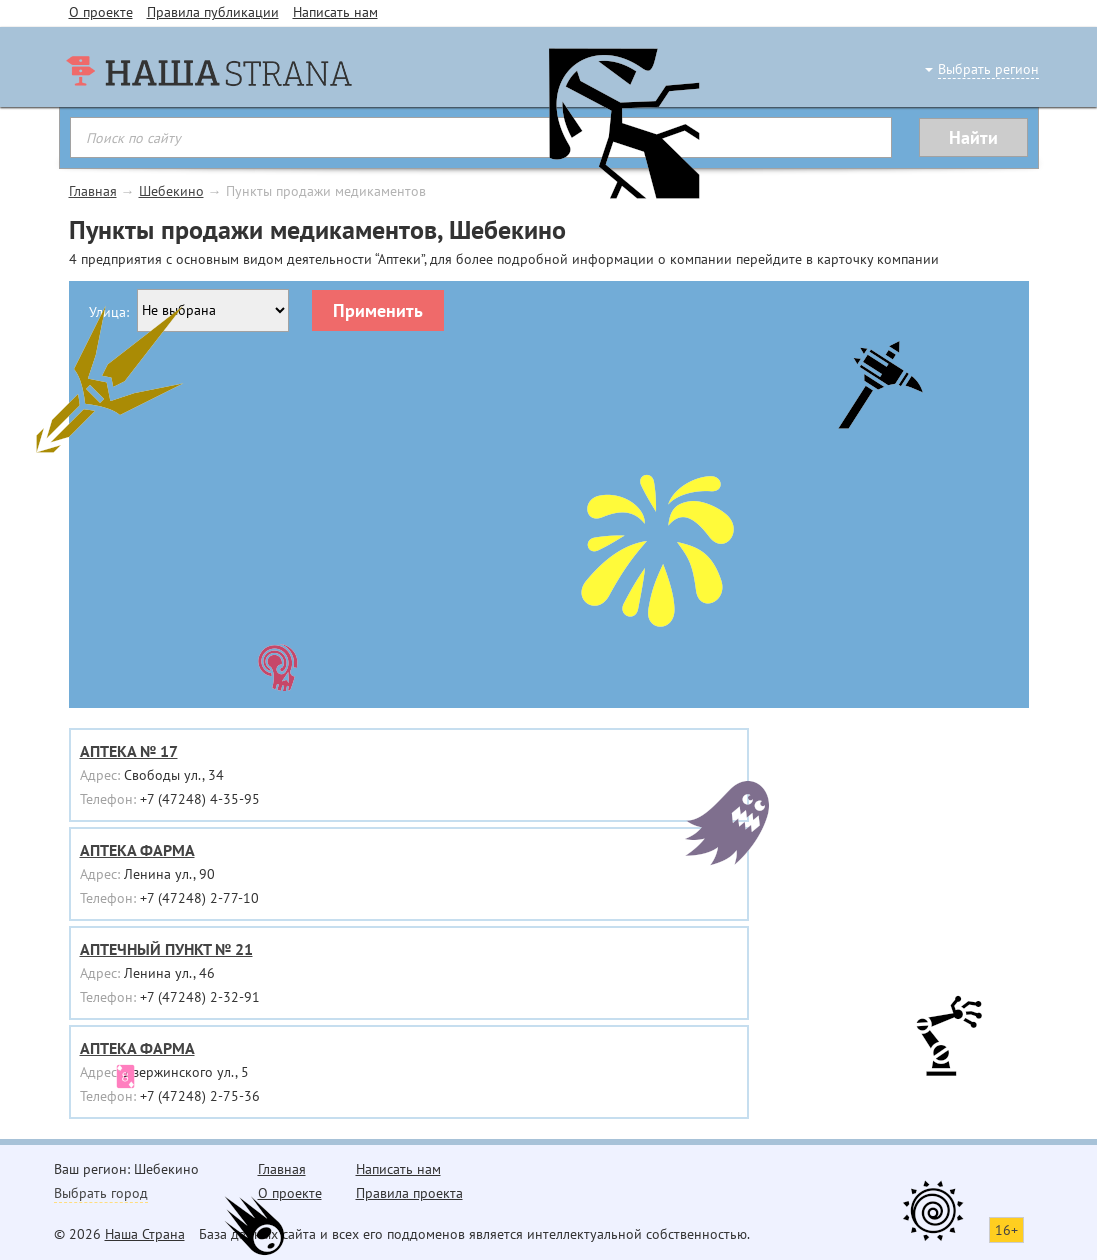 This screenshot has height=1260, width=1097. I want to click on play the 8 of diamonds card, so click(125, 1076).